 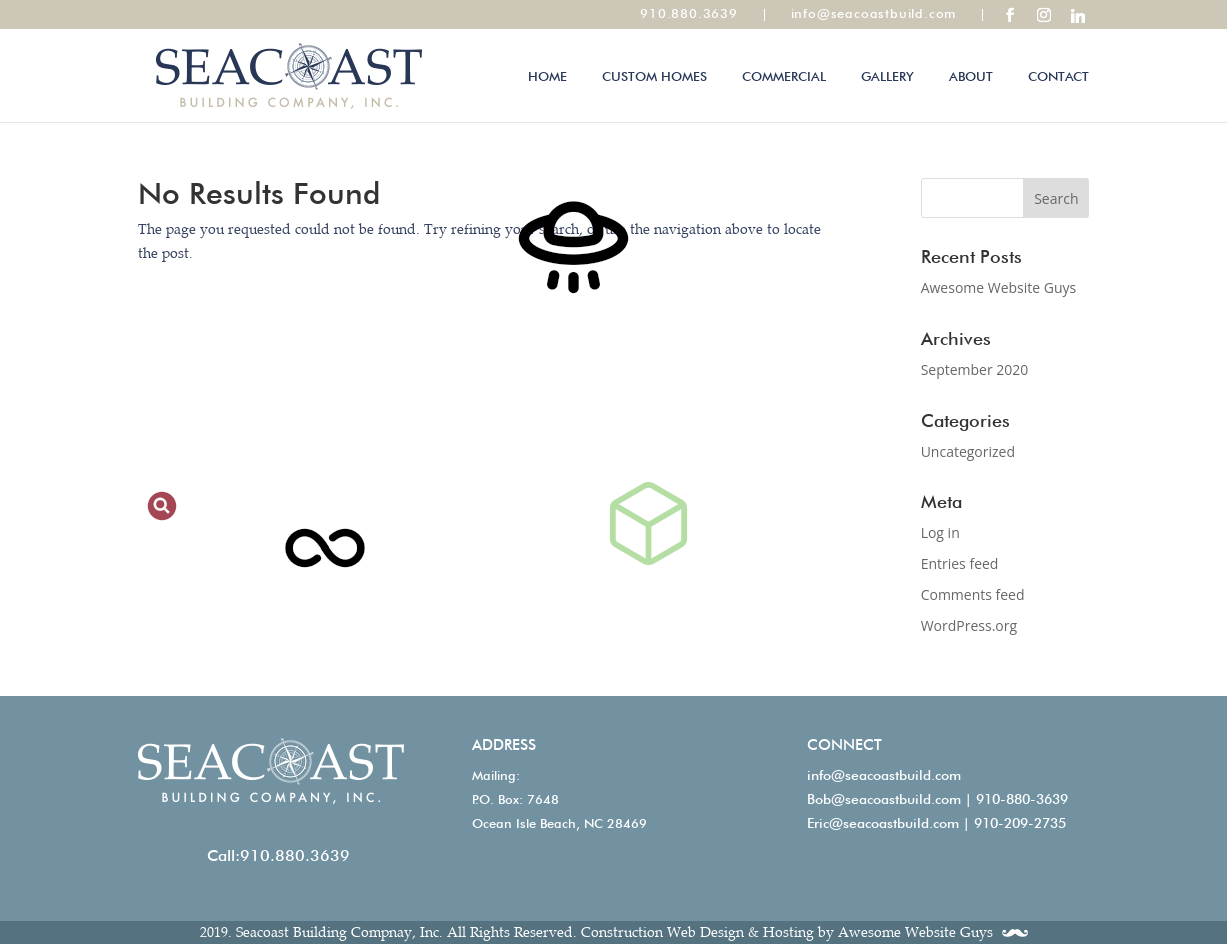 I want to click on access sci-fi or space-themed content, so click(x=573, y=245).